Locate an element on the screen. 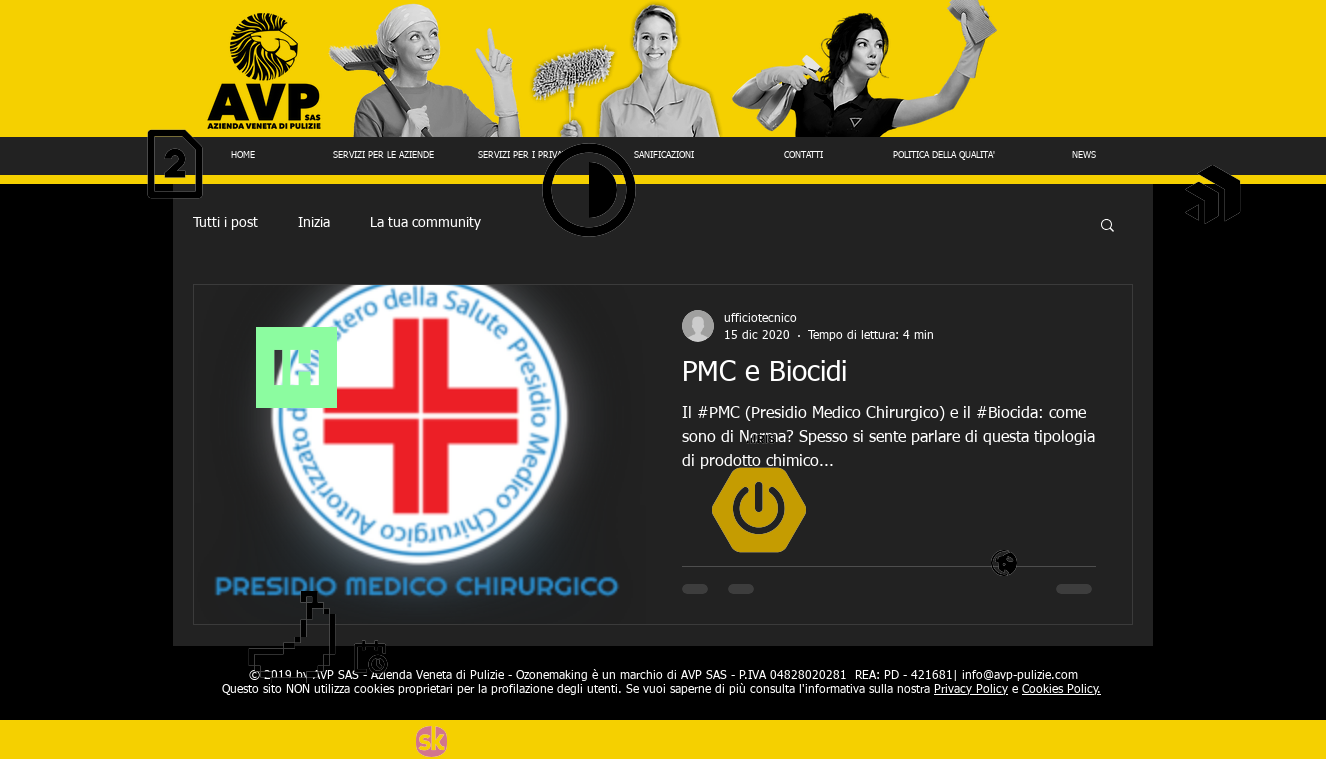 This screenshot has height=759, width=1326. visit gamebanana website is located at coordinates (292, 637).